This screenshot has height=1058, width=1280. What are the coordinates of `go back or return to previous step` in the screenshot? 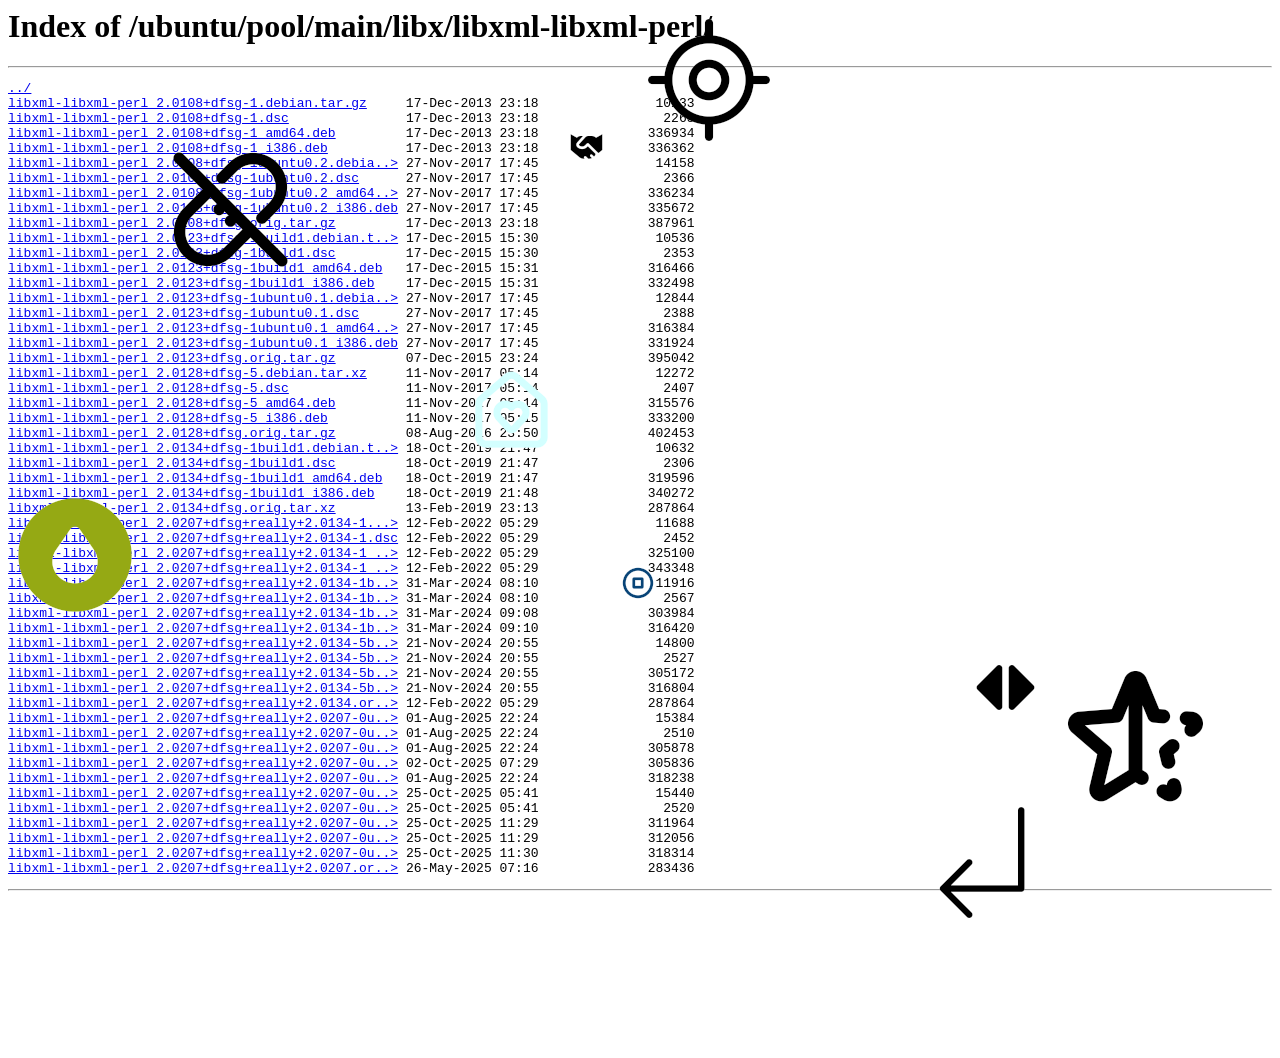 It's located at (986, 862).